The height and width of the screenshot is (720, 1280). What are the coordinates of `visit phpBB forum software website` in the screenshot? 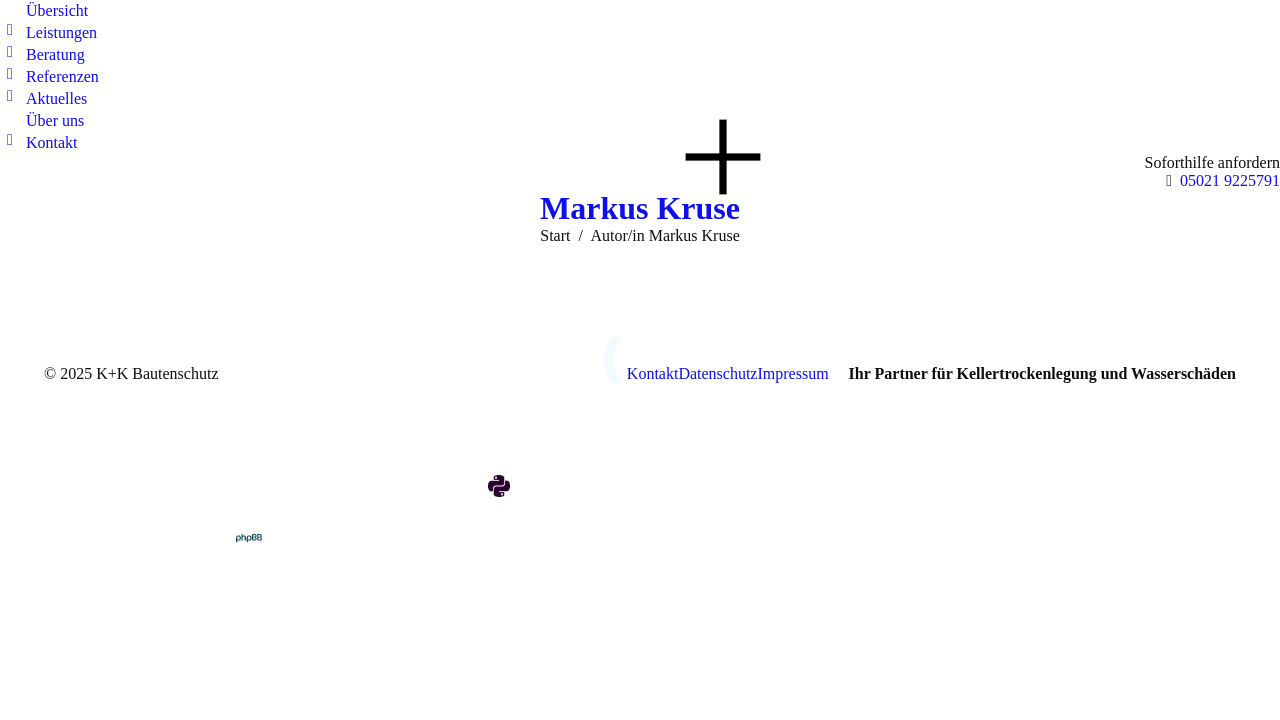 It's located at (249, 538).